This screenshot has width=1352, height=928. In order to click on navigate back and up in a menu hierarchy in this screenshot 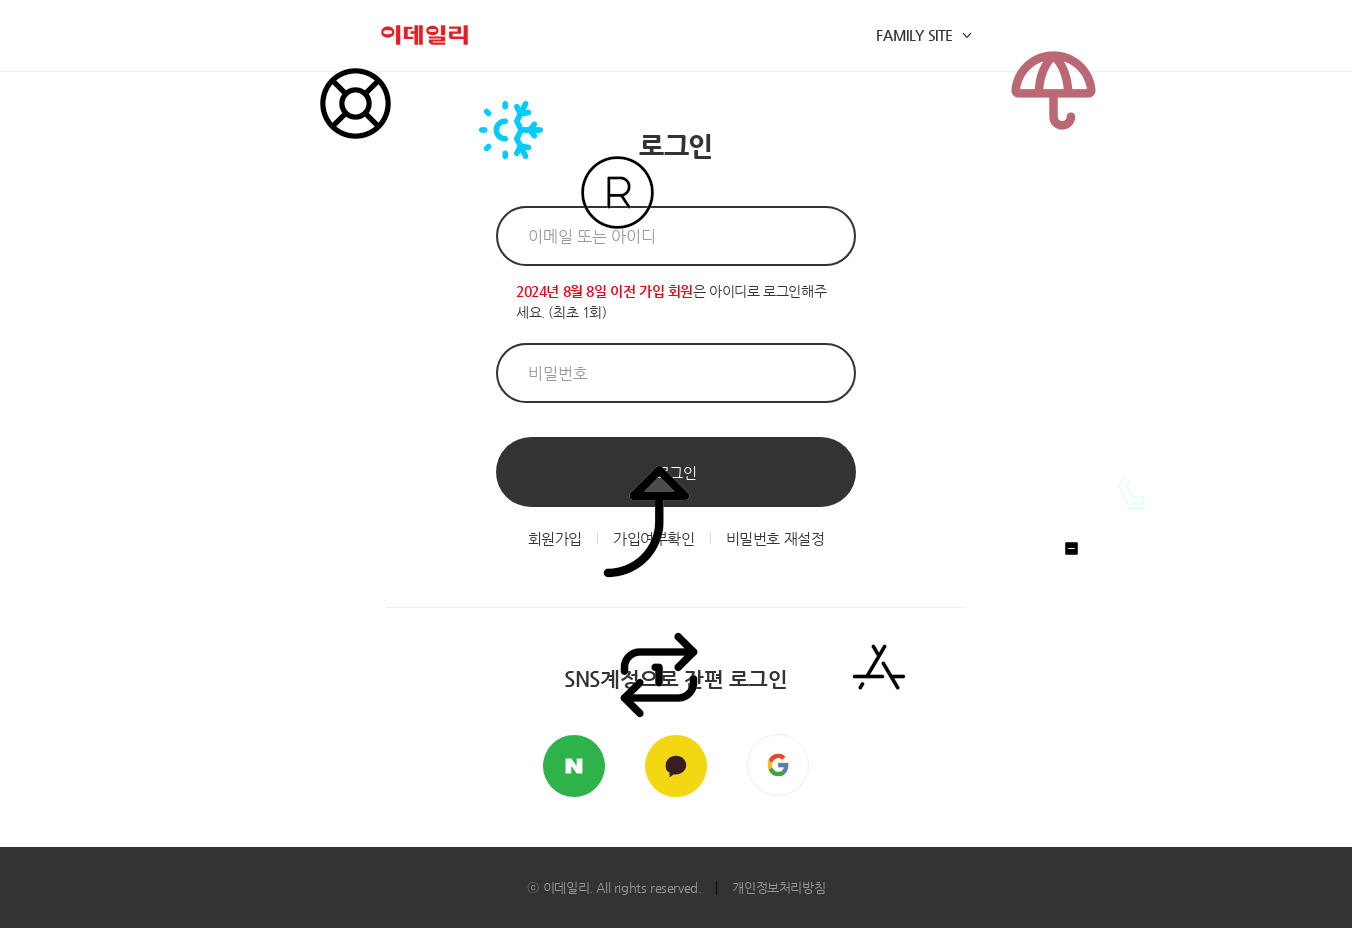, I will do `click(646, 521)`.